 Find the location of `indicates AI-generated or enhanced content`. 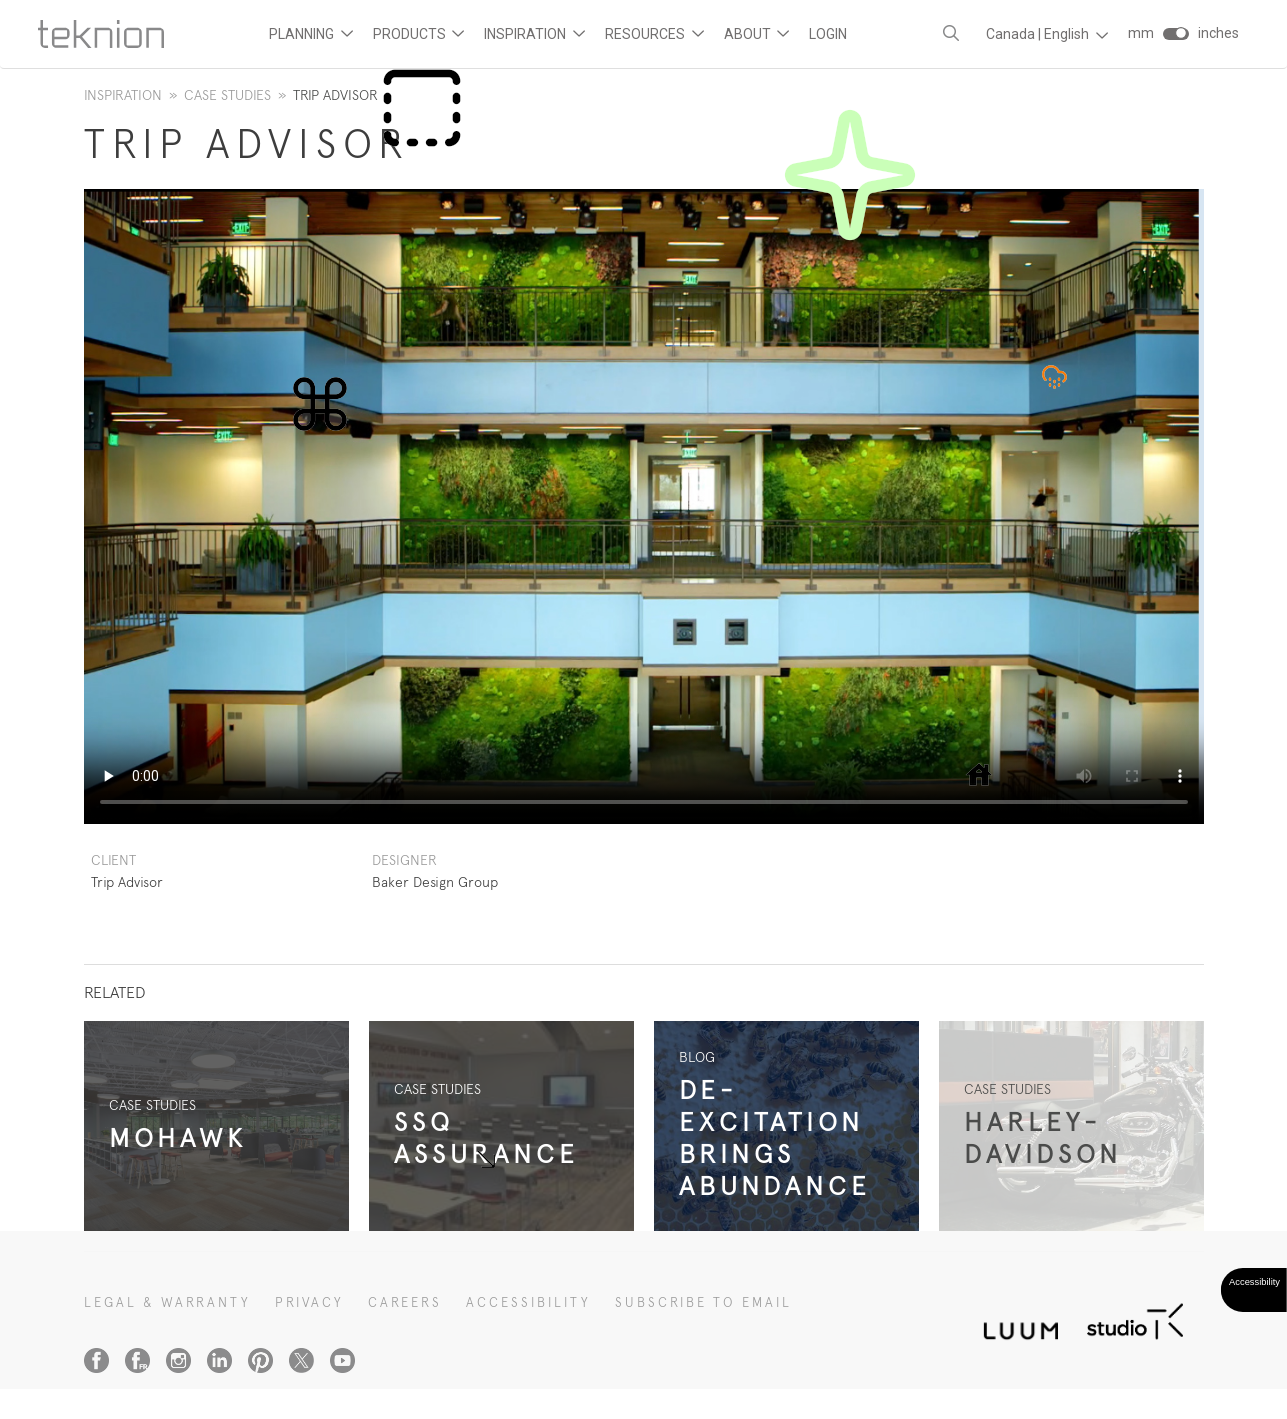

indicates AI-generated or enhanced content is located at coordinates (850, 175).